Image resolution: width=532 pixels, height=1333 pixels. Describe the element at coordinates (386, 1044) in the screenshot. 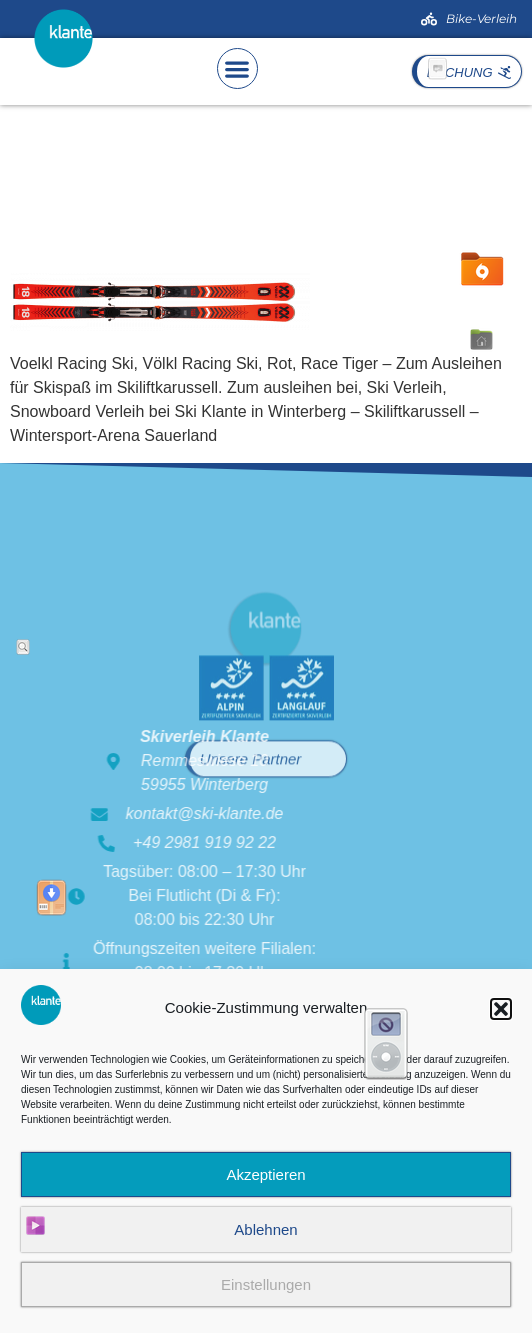

I see `iPod classic device not connected or unavailable` at that location.